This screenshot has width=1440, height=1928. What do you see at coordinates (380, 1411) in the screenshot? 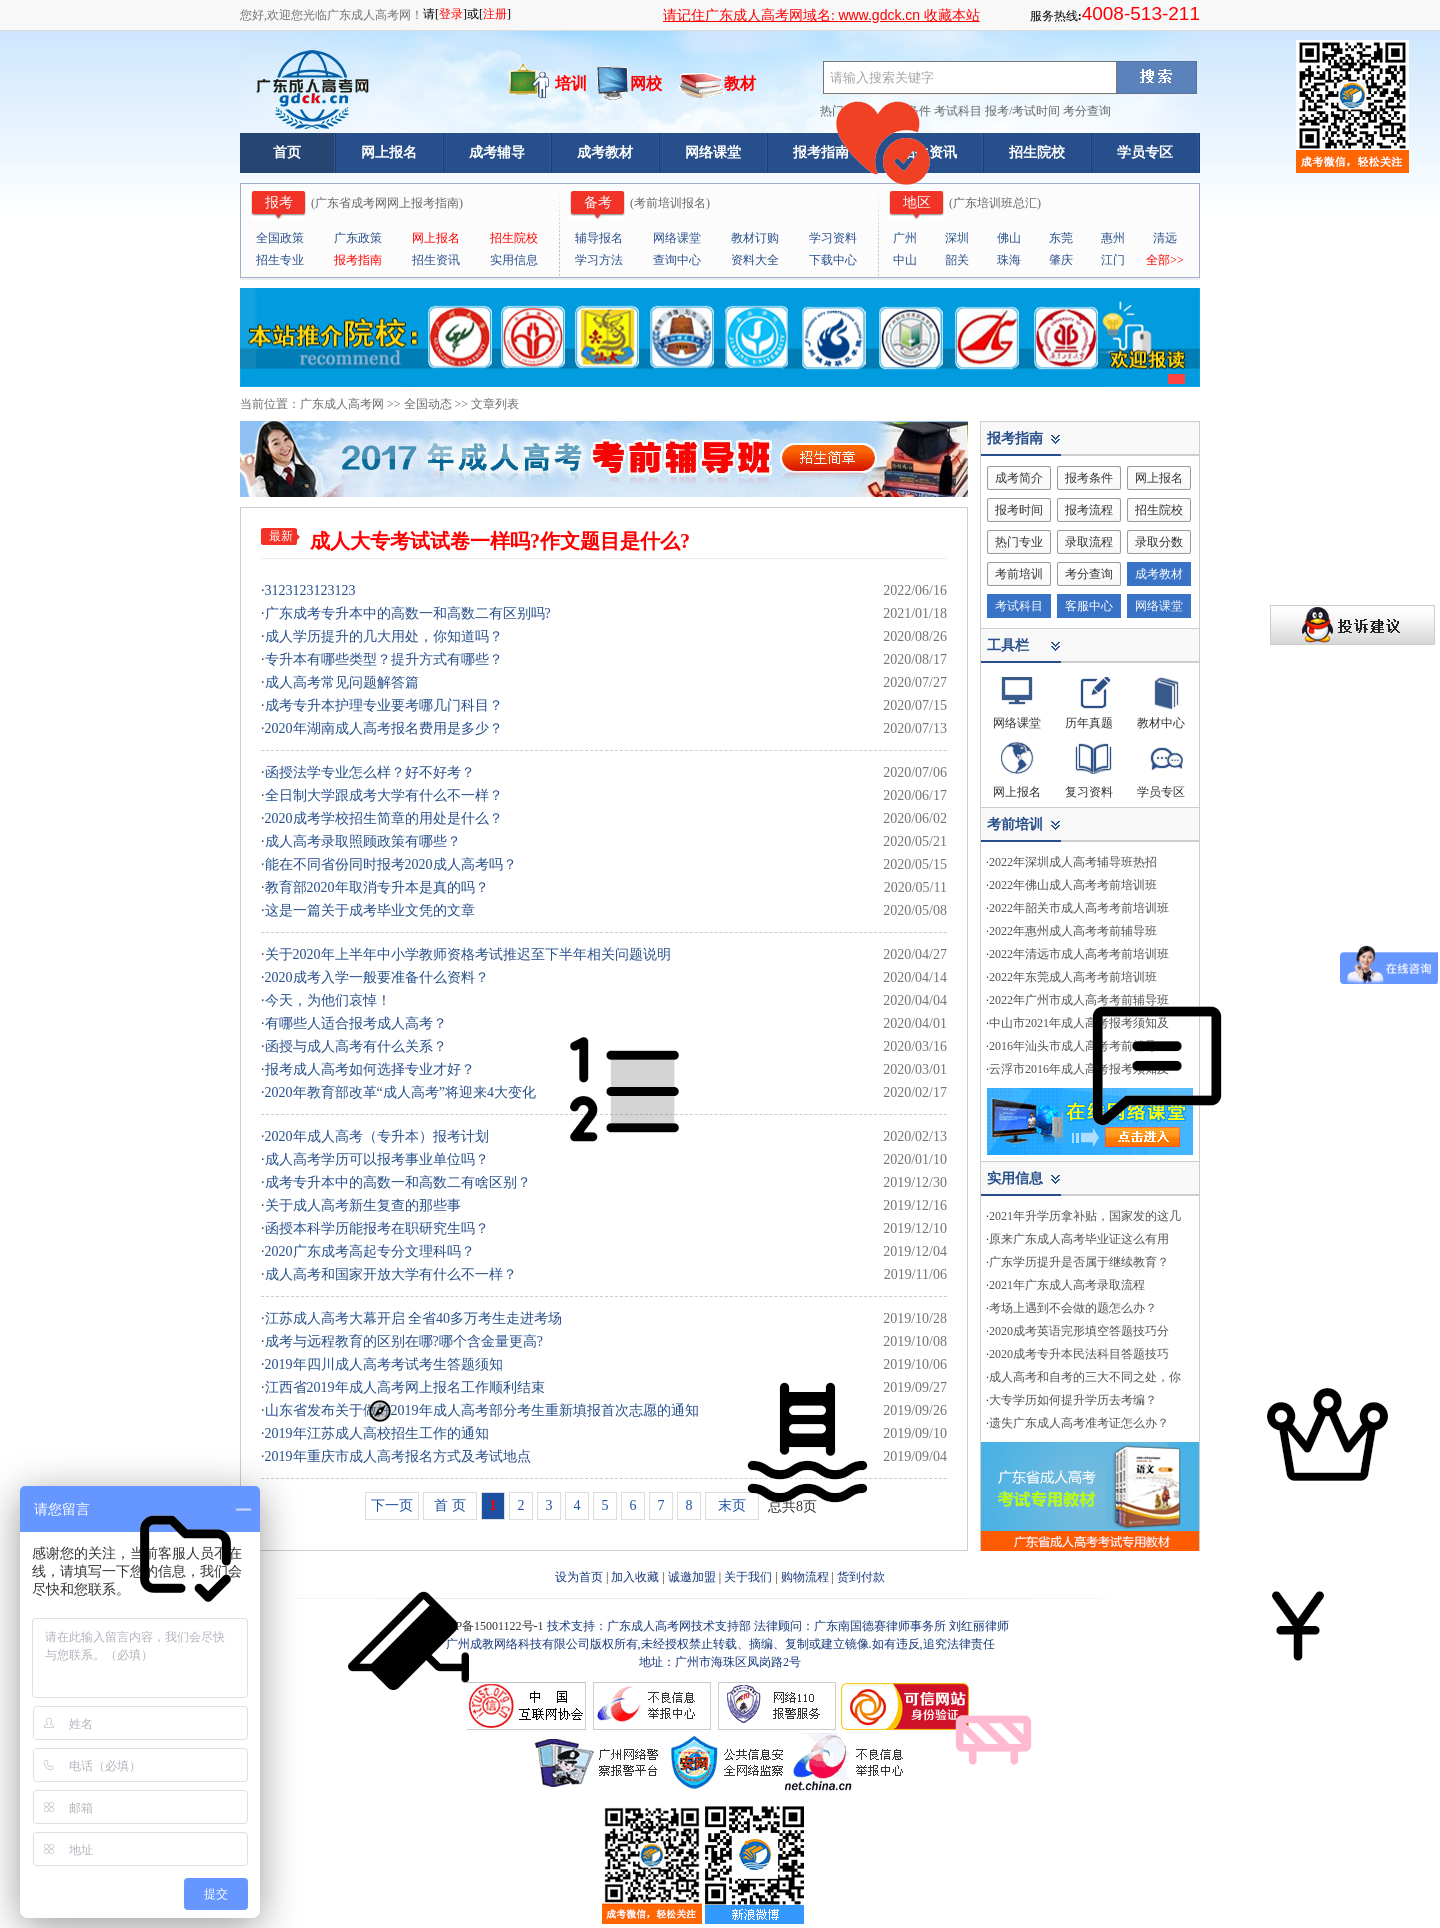
I see `explore nearby places or content` at bounding box center [380, 1411].